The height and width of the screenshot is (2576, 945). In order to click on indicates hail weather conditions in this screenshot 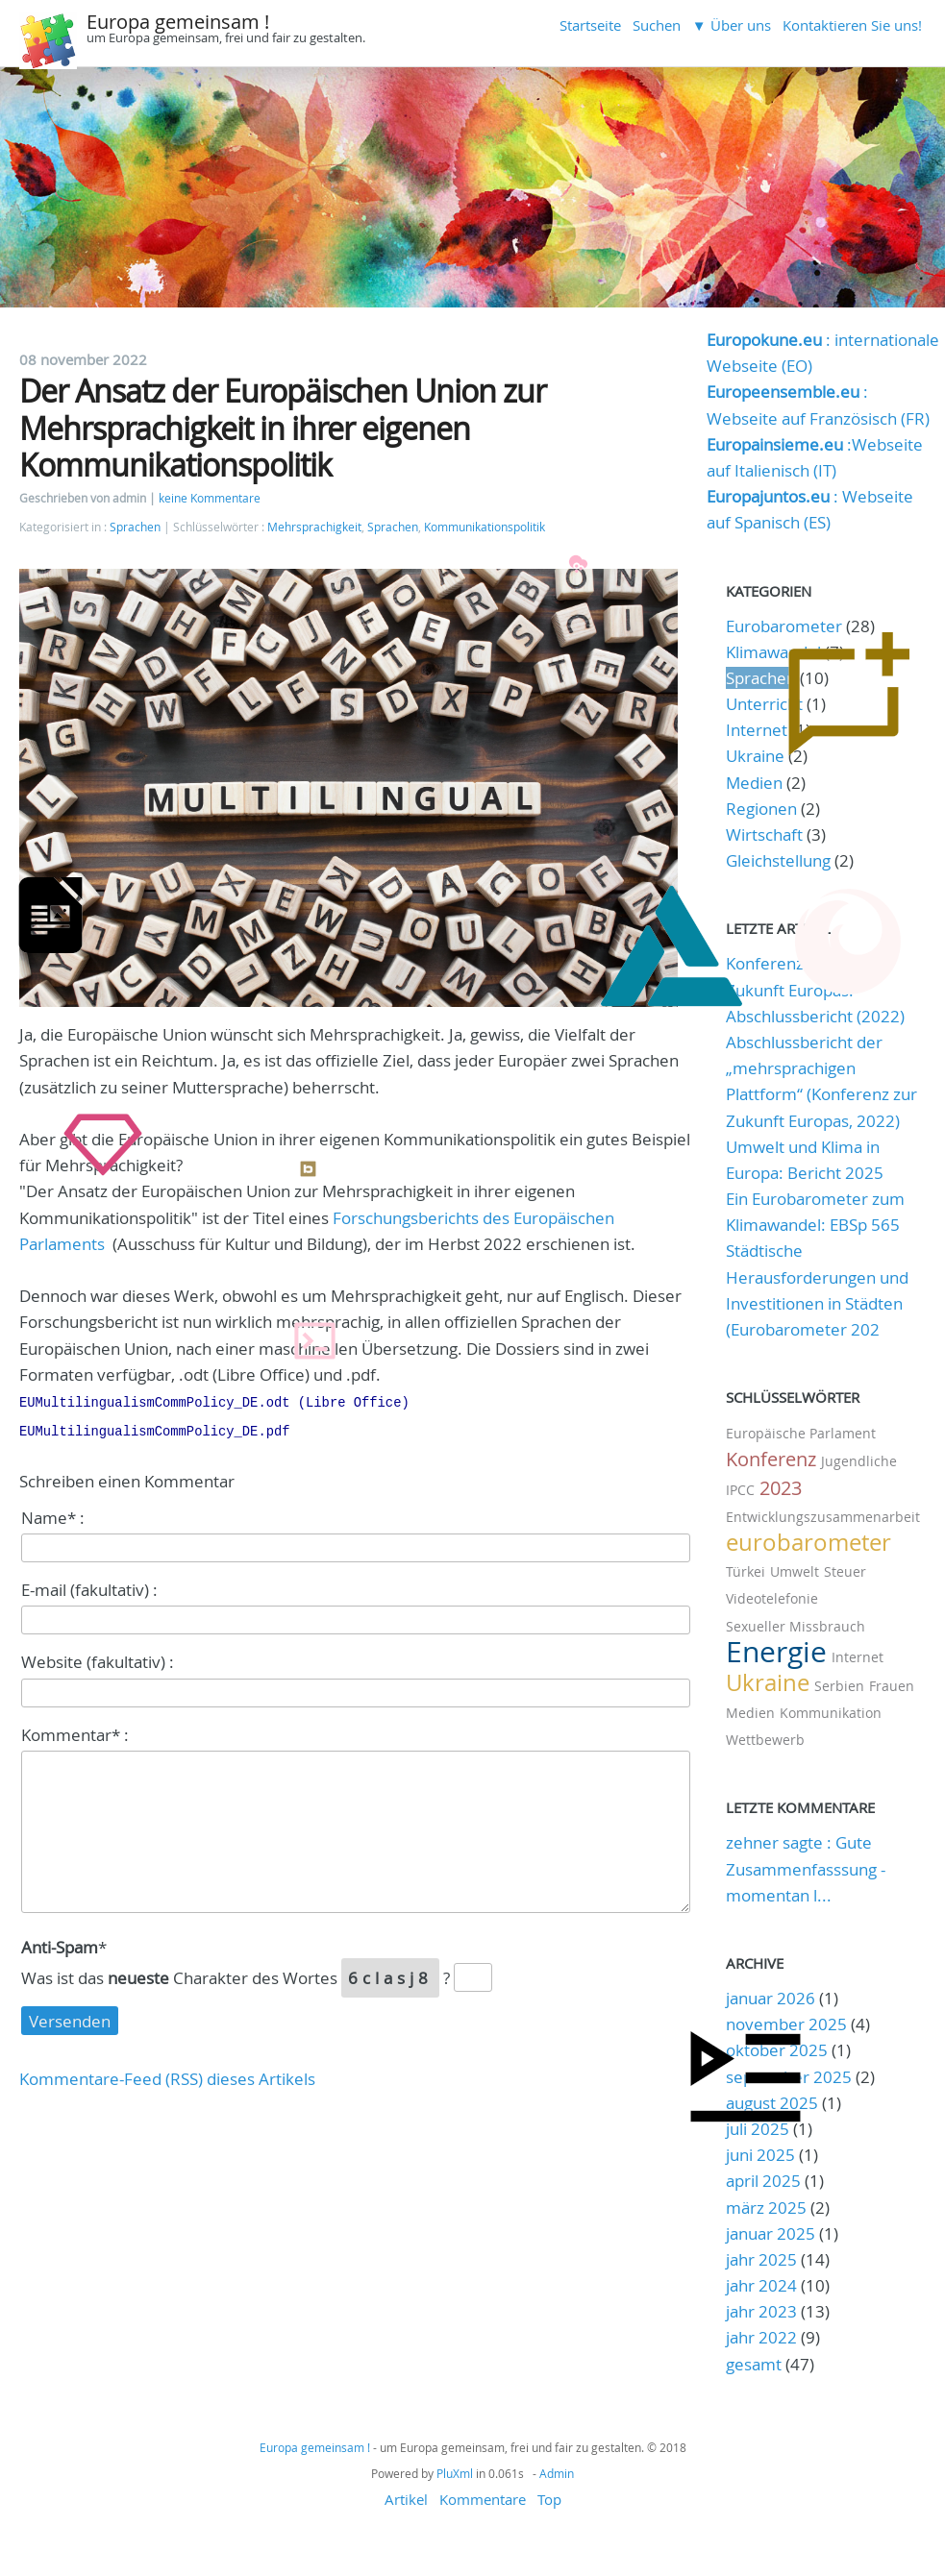, I will do `click(578, 563)`.